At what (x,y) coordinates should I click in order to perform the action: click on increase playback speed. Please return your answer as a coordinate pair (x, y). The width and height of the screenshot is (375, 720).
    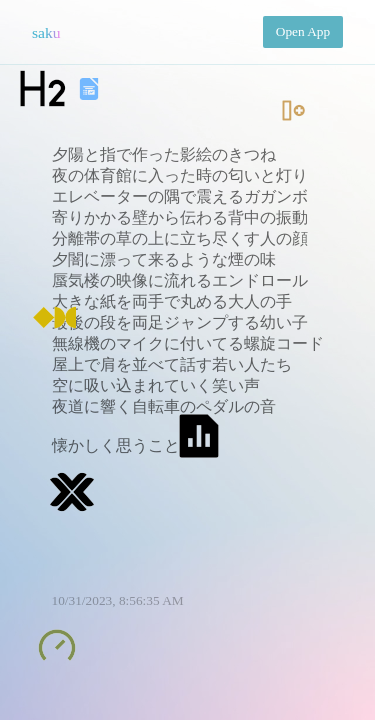
    Looking at the image, I should click on (57, 646).